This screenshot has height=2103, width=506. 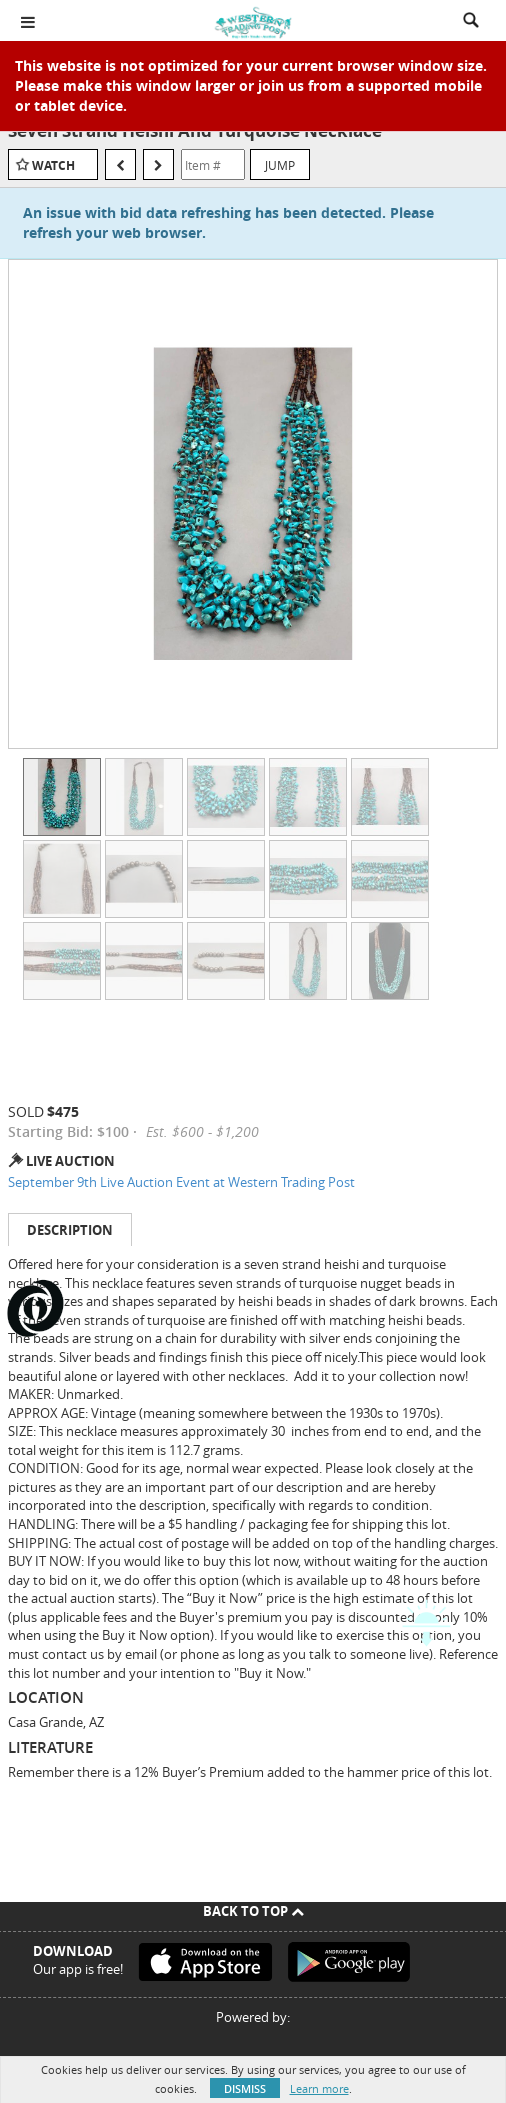 What do you see at coordinates (35, 1308) in the screenshot?
I see `indicates a surreal or dream-like game state` at bounding box center [35, 1308].